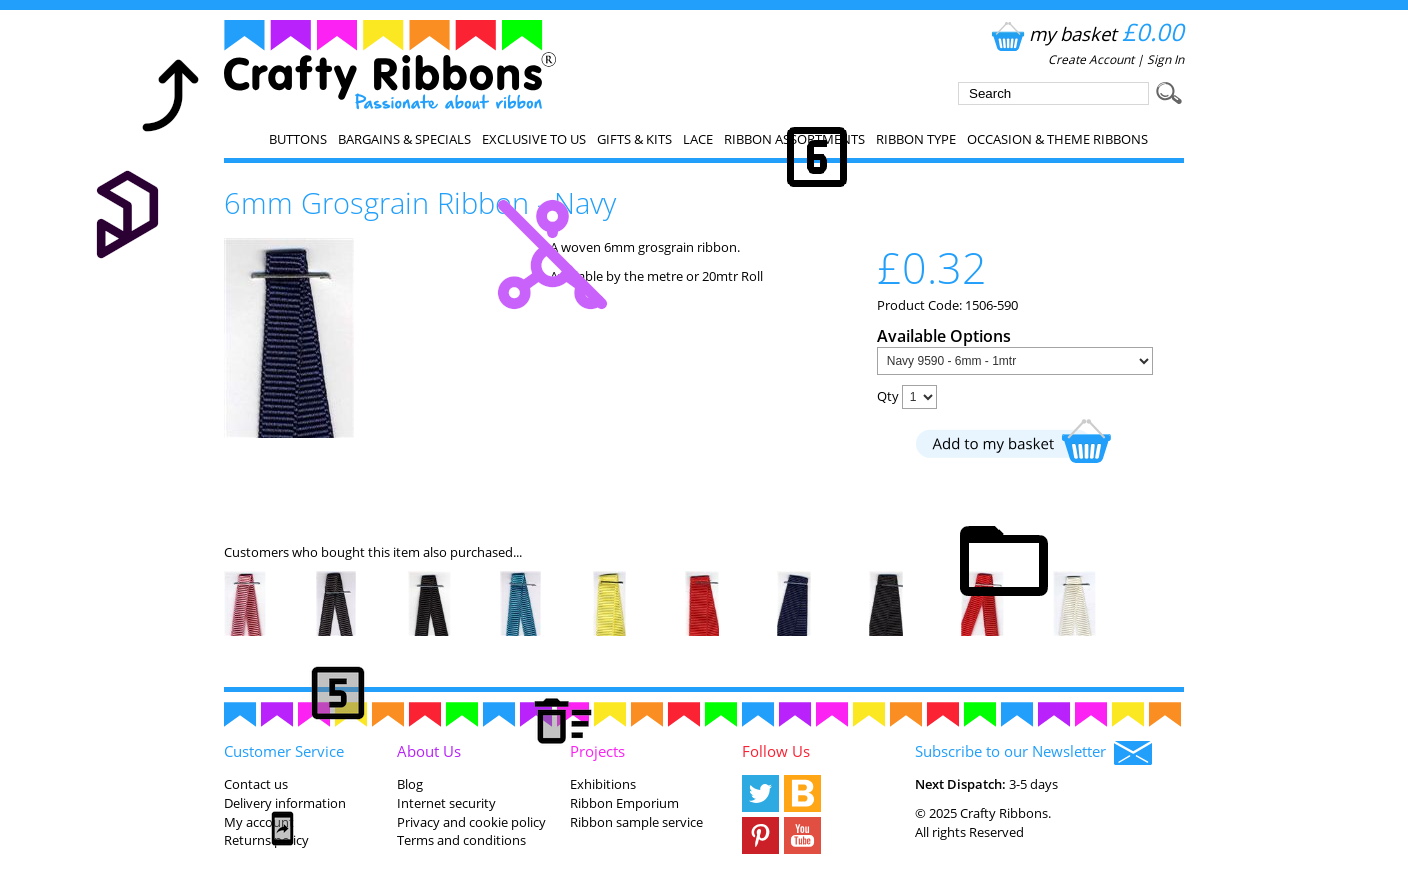  Describe the element at coordinates (817, 157) in the screenshot. I see `select filter or preset number 6` at that location.